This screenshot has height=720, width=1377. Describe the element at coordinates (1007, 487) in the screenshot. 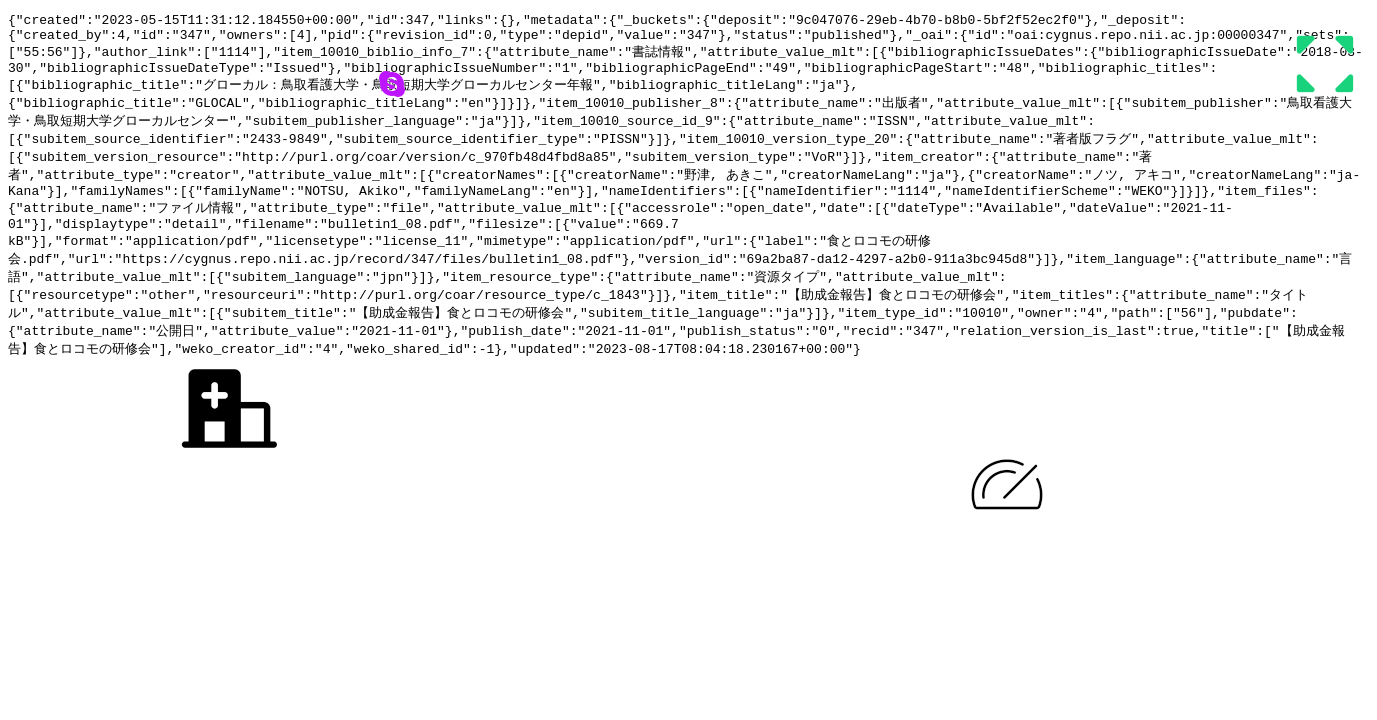

I see `view performance or speed metrics` at that location.